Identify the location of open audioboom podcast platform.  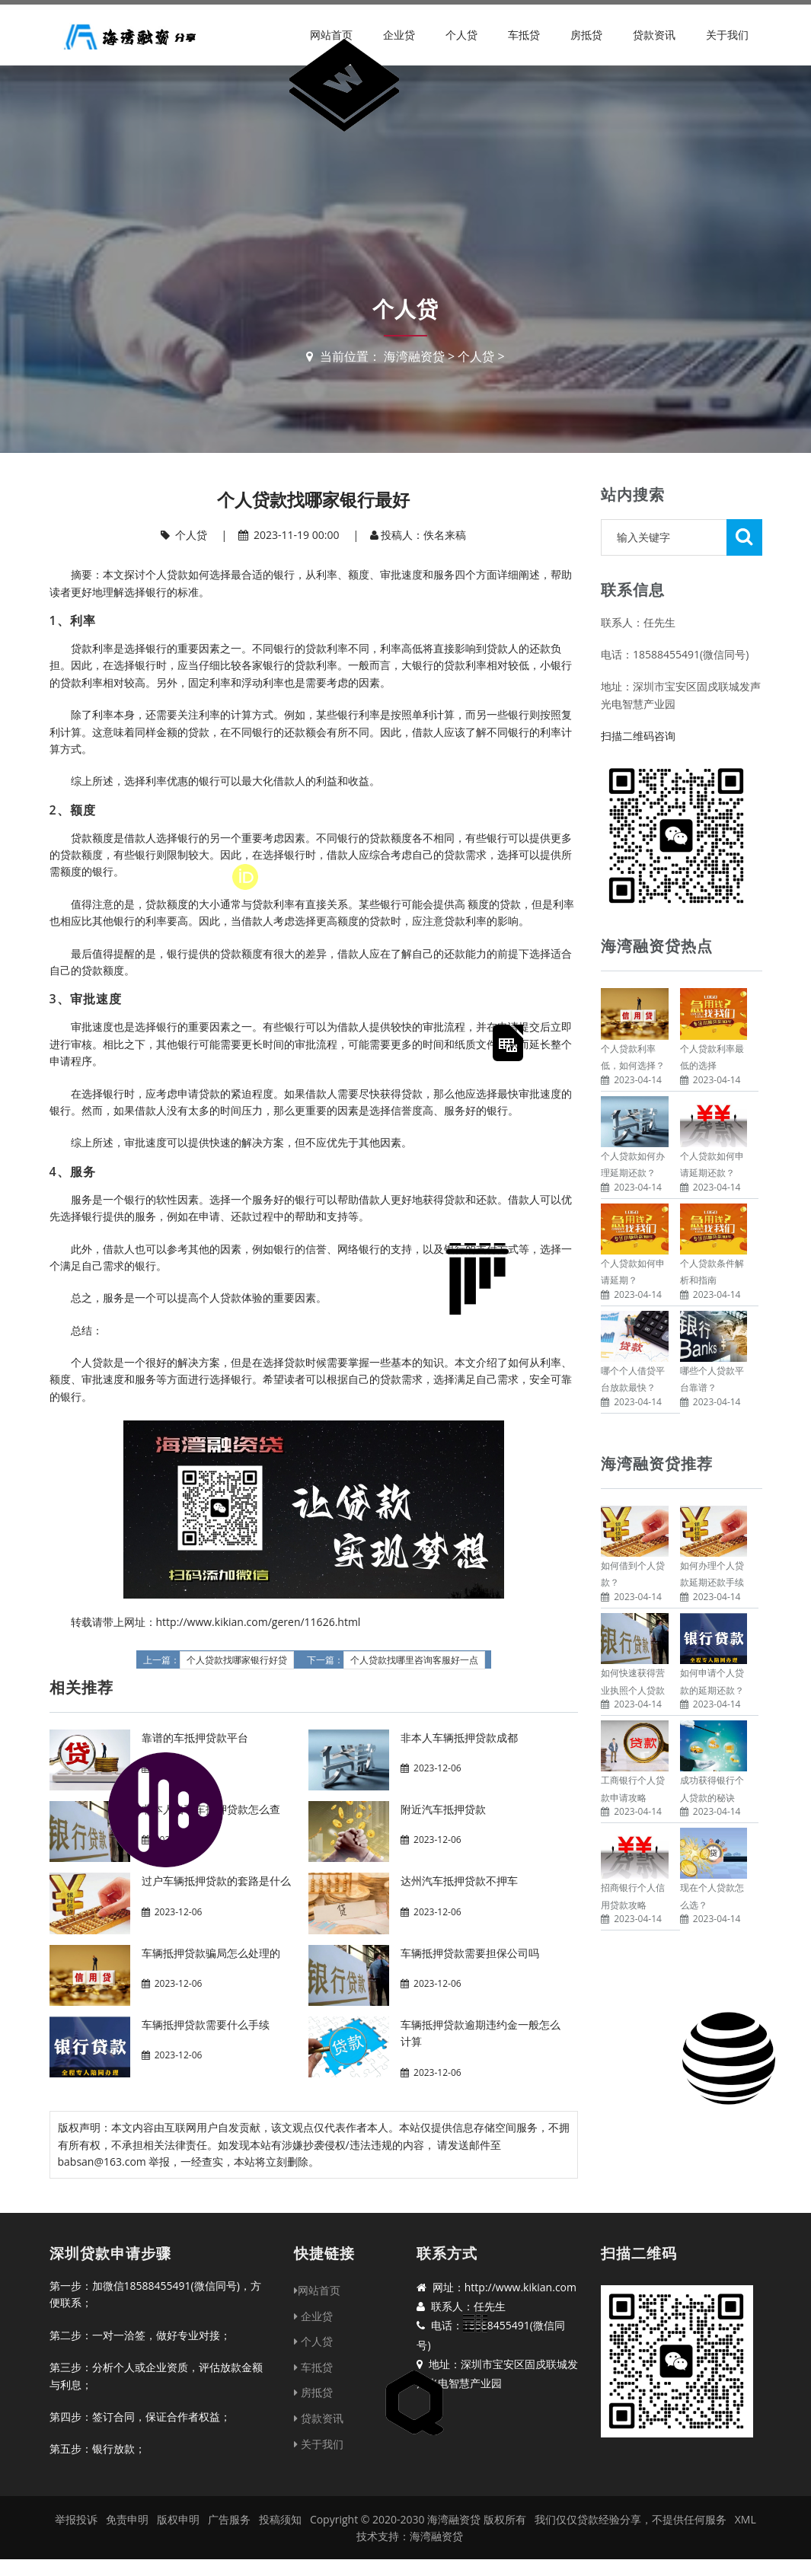
(165, 1809).